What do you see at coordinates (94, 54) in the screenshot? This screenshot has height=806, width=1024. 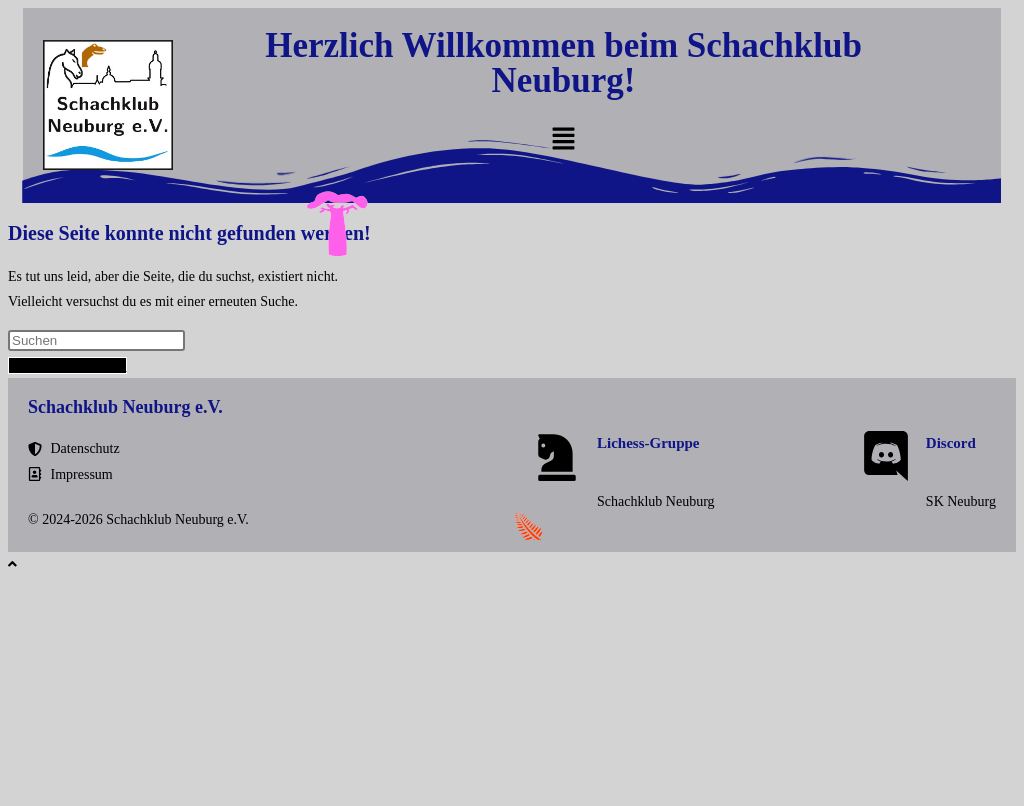 I see `access dinosaur-related content or games` at bounding box center [94, 54].